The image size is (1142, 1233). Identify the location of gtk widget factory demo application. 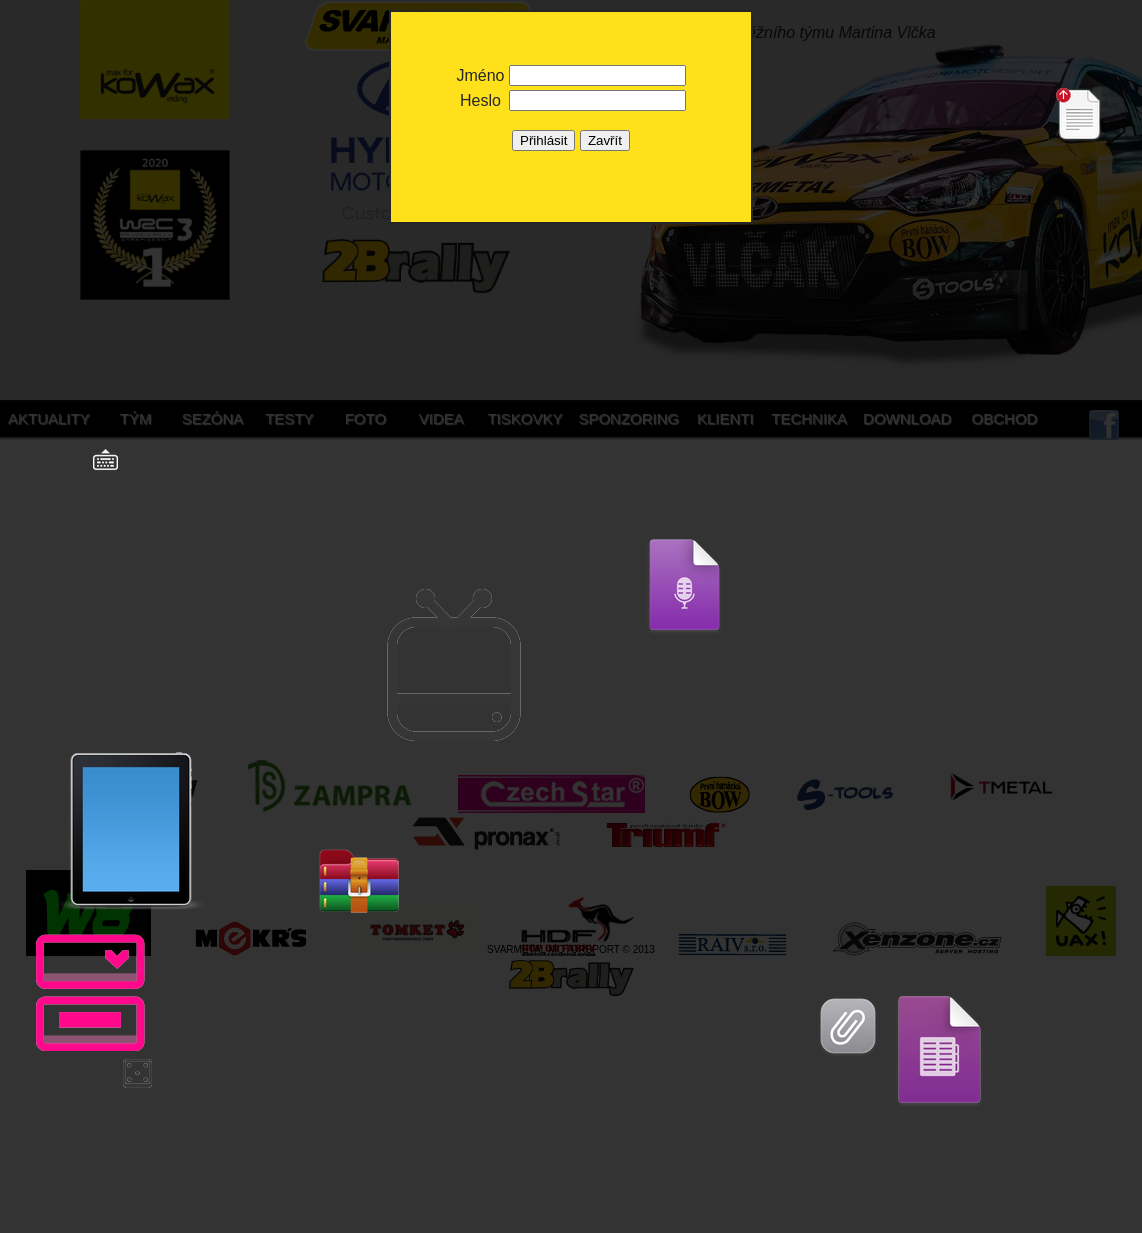
(90, 989).